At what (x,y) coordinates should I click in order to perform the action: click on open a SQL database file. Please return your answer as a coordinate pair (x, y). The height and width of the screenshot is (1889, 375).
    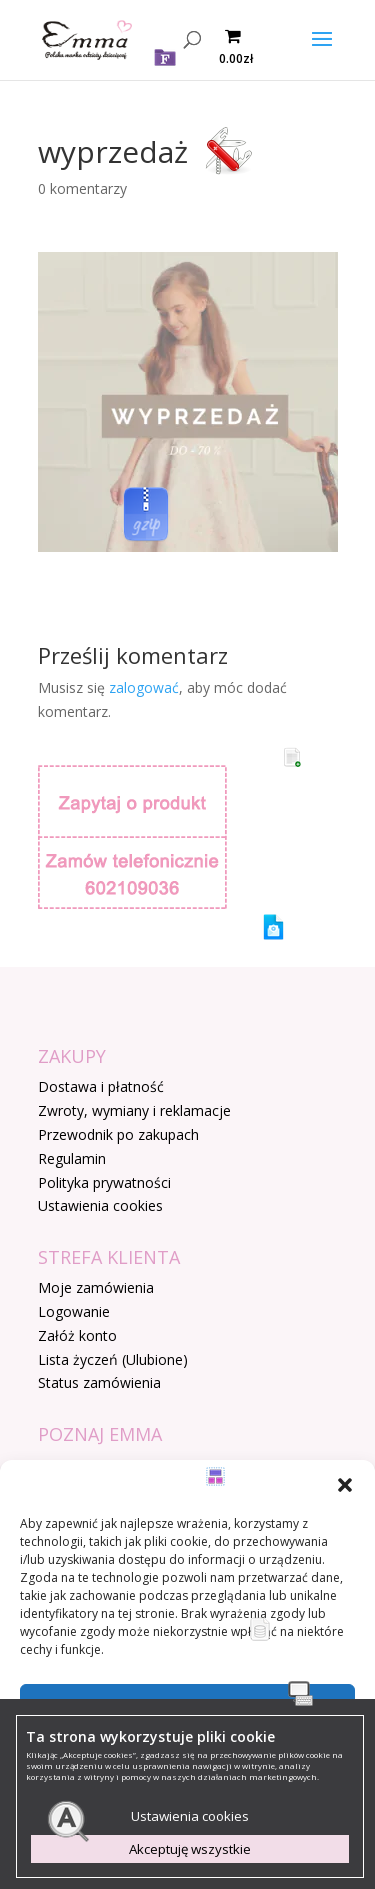
    Looking at the image, I should click on (260, 1629).